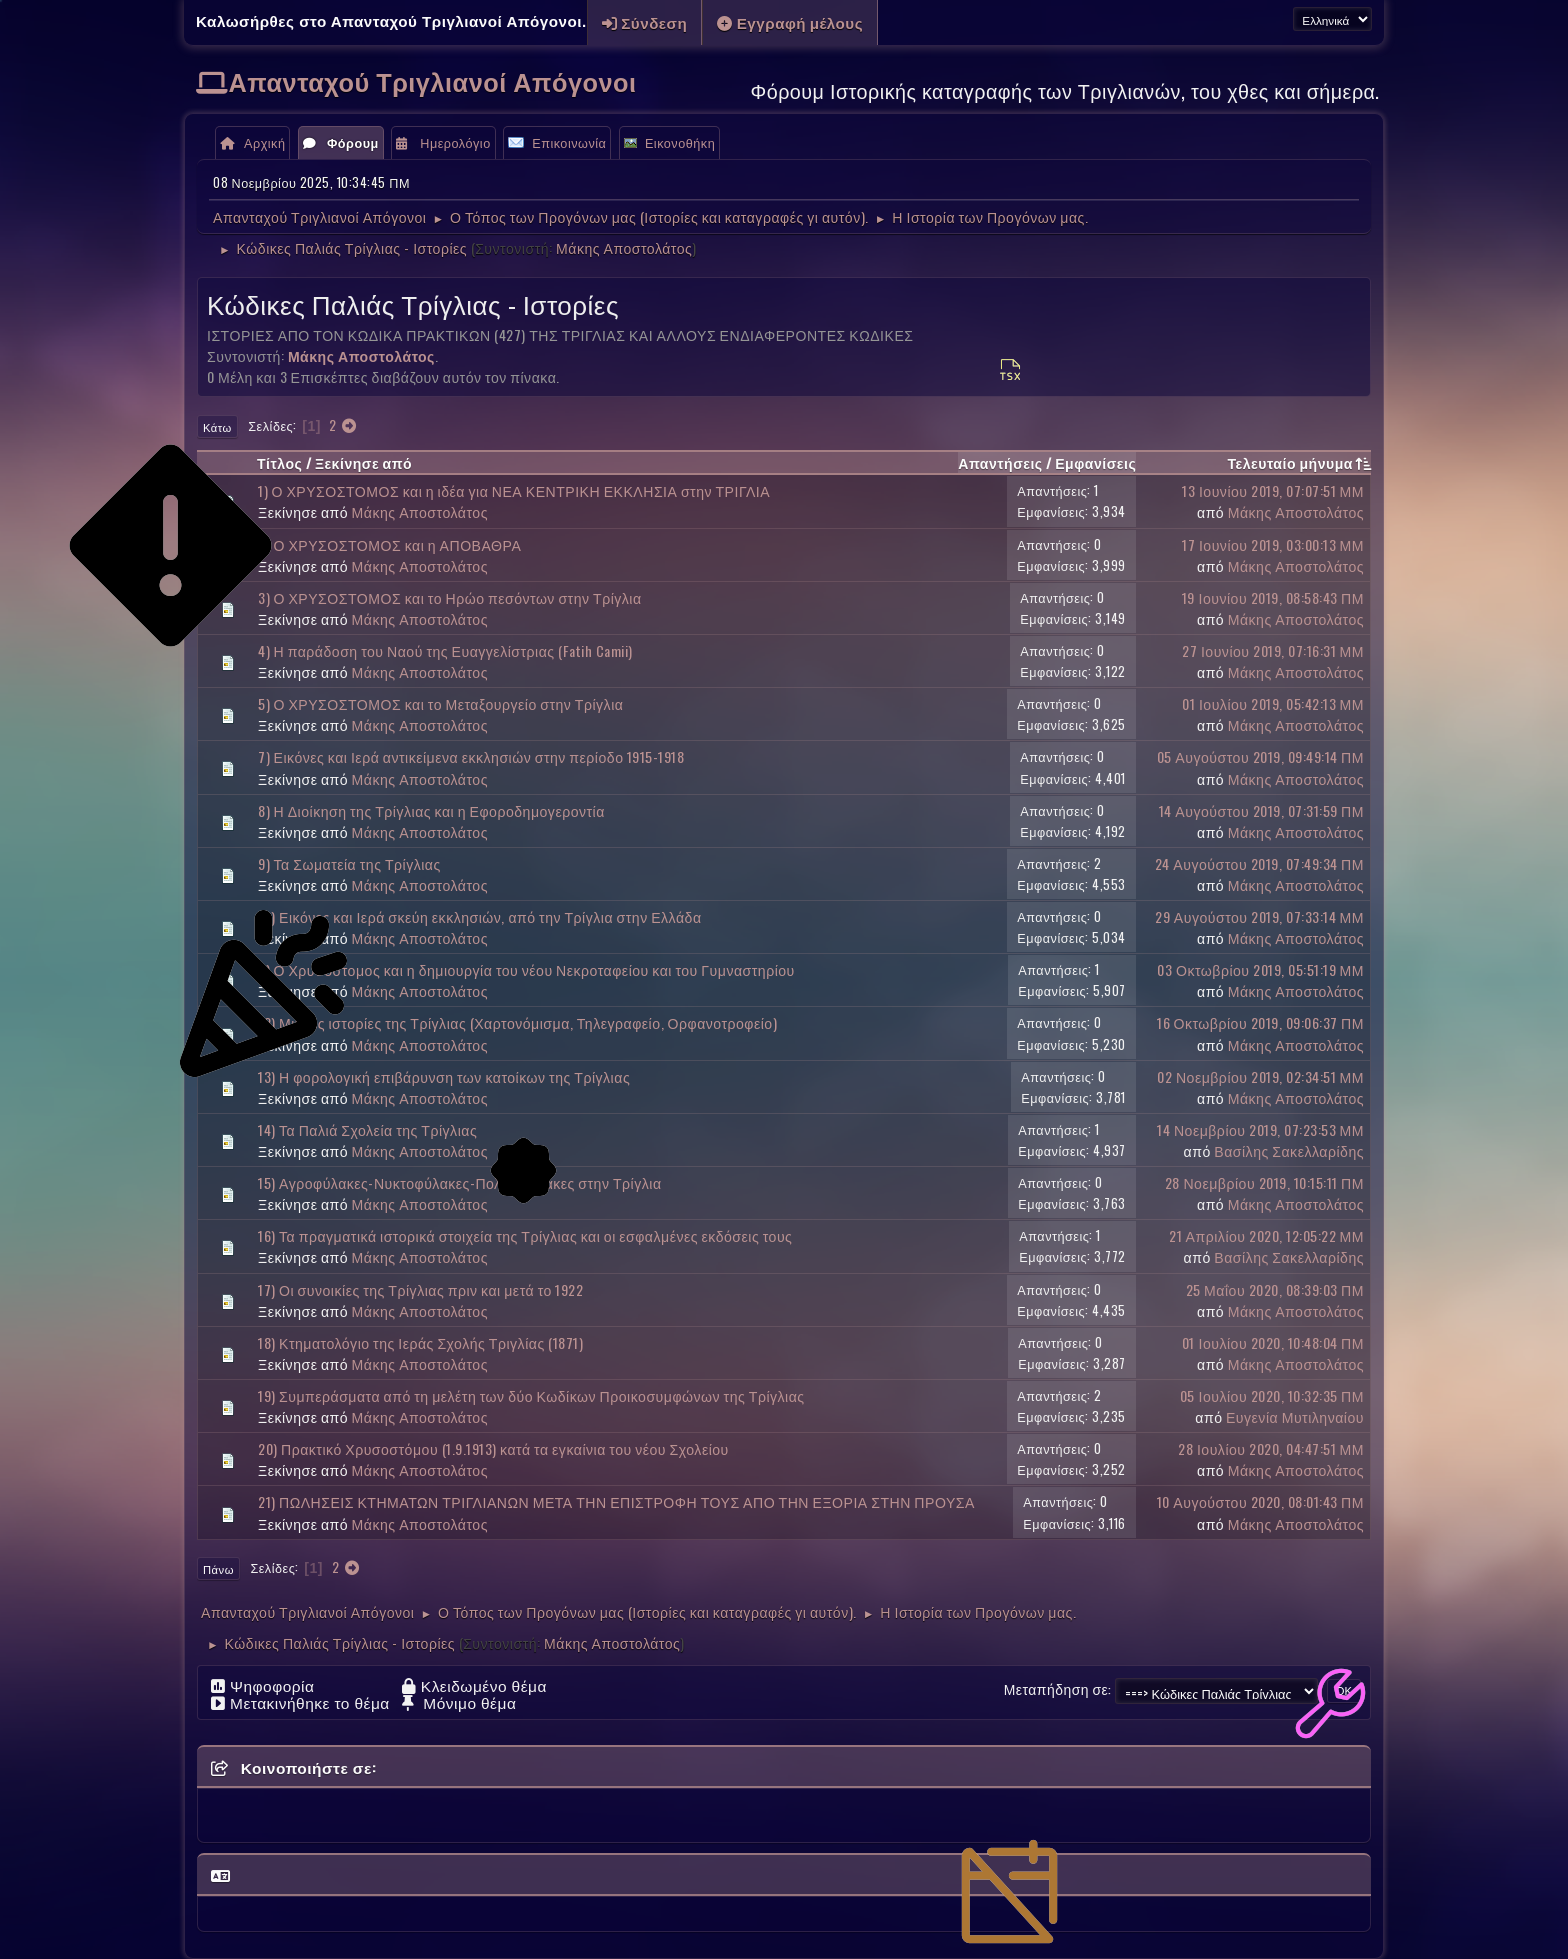  Describe the element at coordinates (523, 1170) in the screenshot. I see `indicates a verified or certified status` at that location.